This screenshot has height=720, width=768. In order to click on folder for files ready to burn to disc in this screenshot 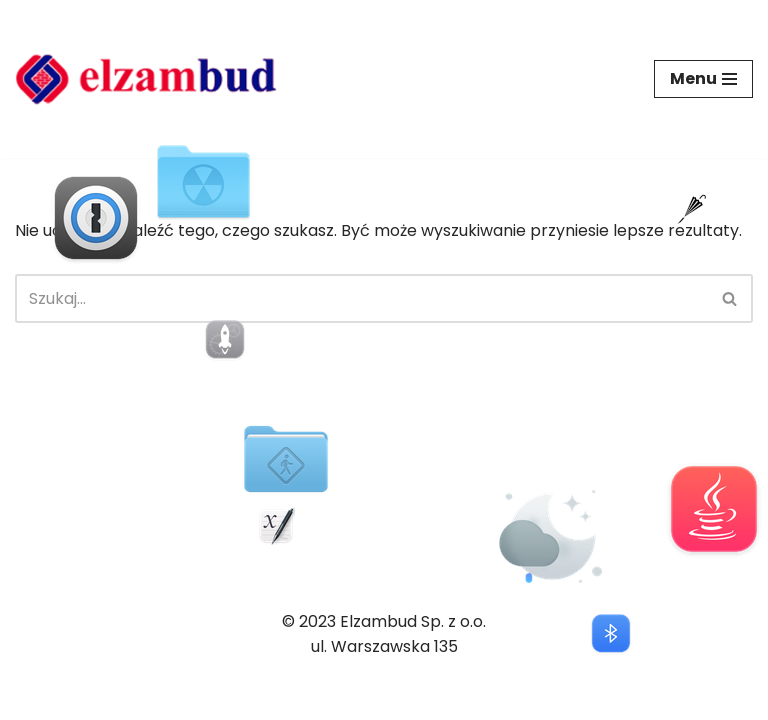, I will do `click(203, 181)`.